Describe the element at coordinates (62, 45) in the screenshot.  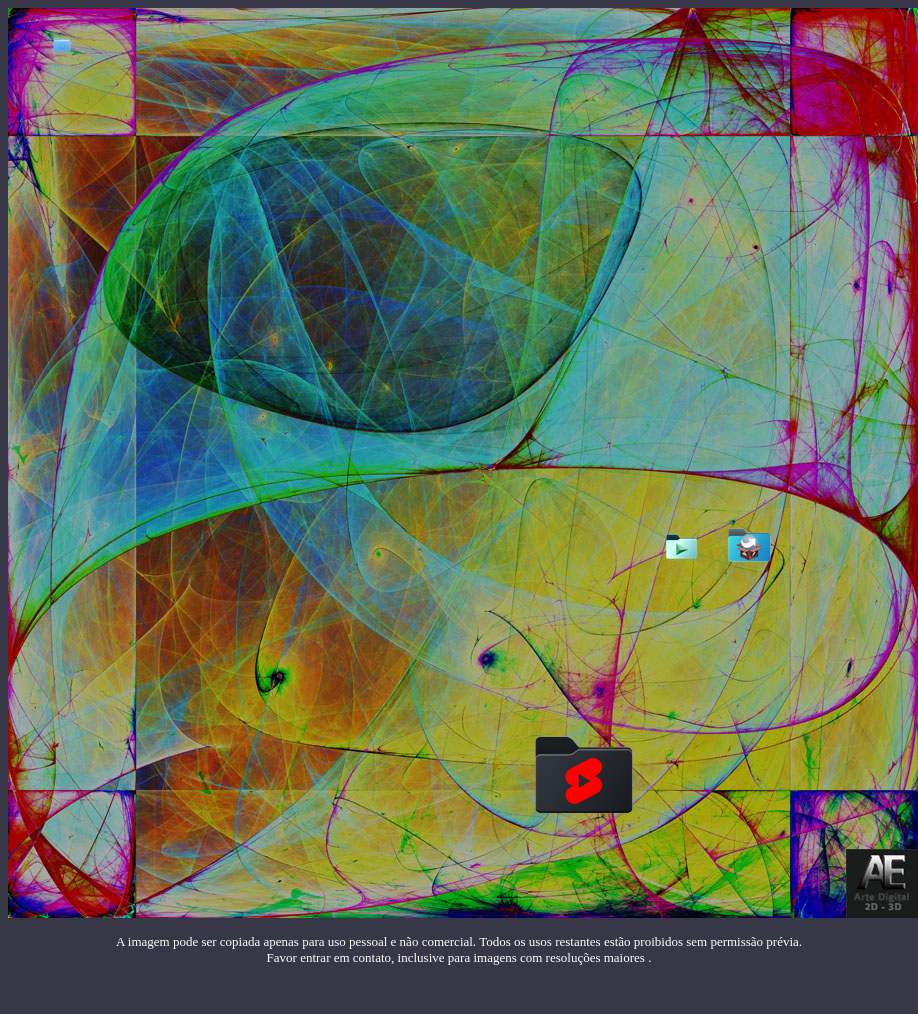
I see `folder containing rapidweaver source files or plugins` at that location.